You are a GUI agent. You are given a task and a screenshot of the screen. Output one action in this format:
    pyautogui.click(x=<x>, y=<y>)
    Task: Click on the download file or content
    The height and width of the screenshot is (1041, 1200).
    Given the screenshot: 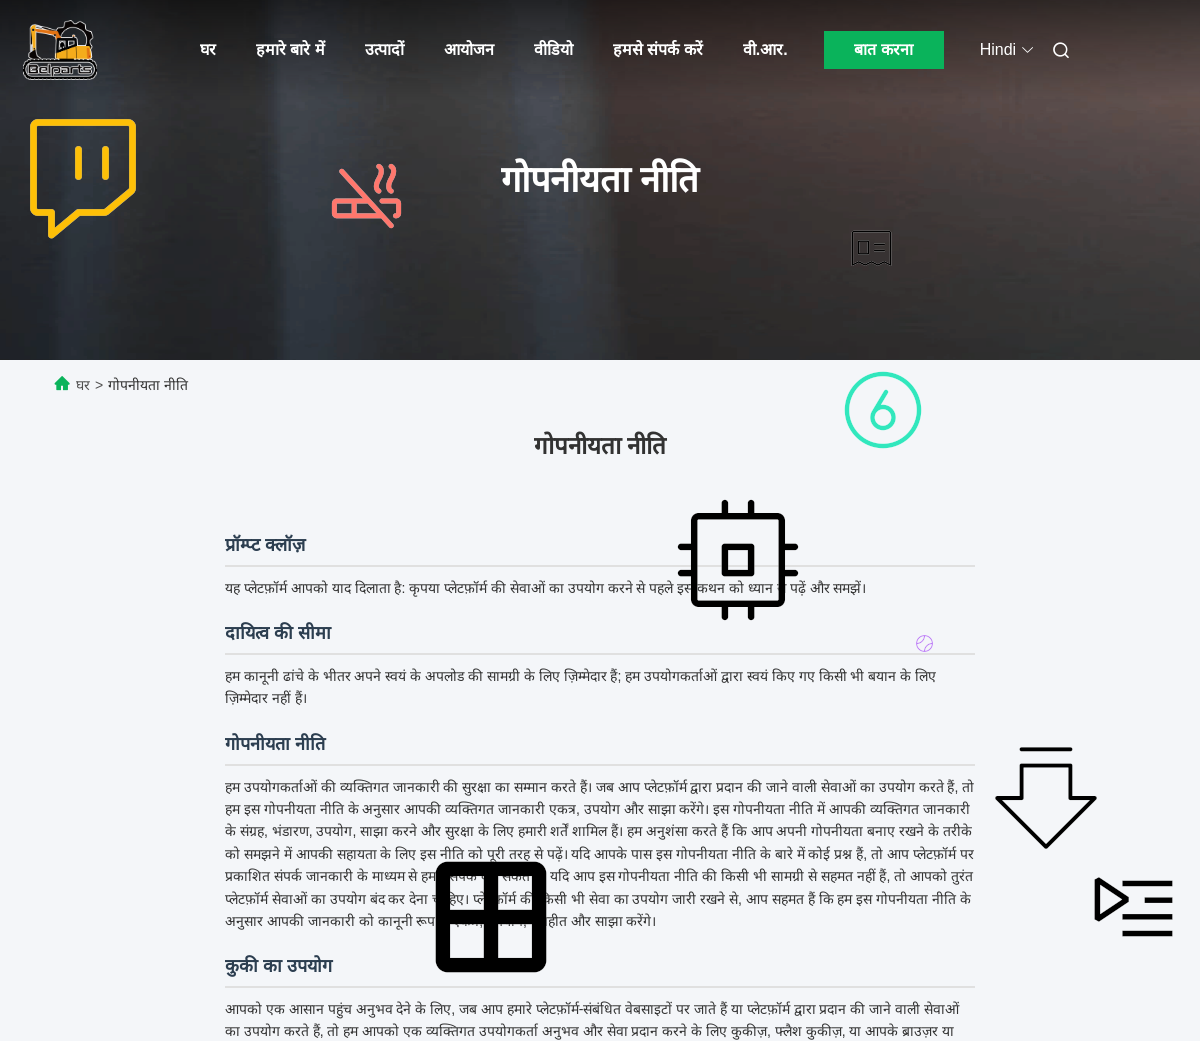 What is the action you would take?
    pyautogui.click(x=1046, y=794)
    